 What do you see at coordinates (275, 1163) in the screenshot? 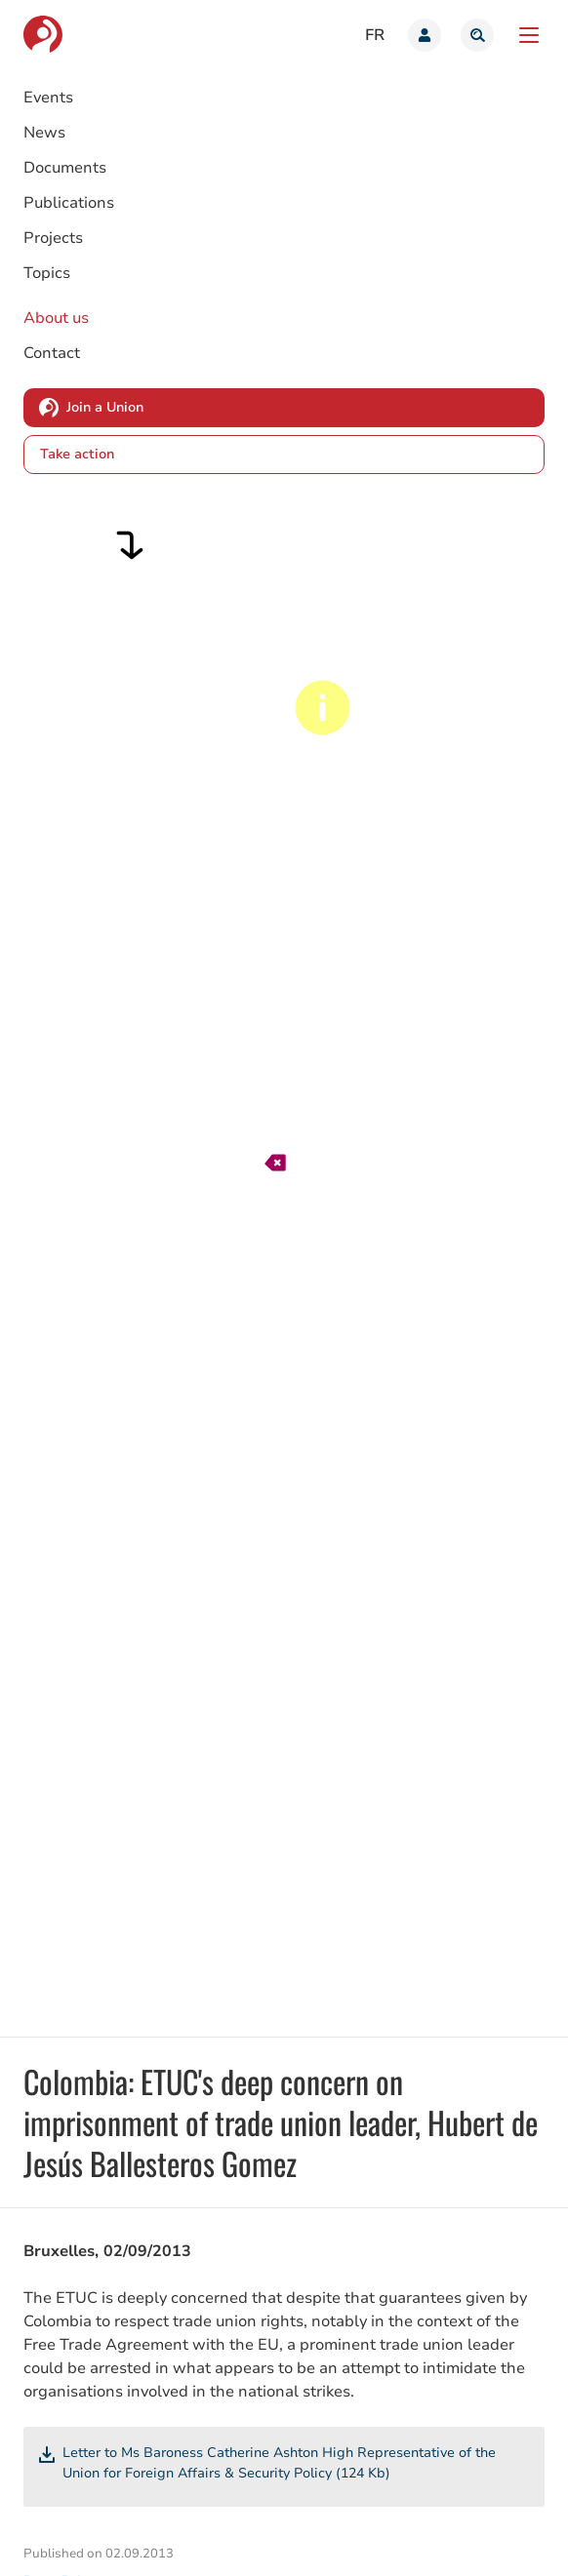
I see `delete the previous character` at bounding box center [275, 1163].